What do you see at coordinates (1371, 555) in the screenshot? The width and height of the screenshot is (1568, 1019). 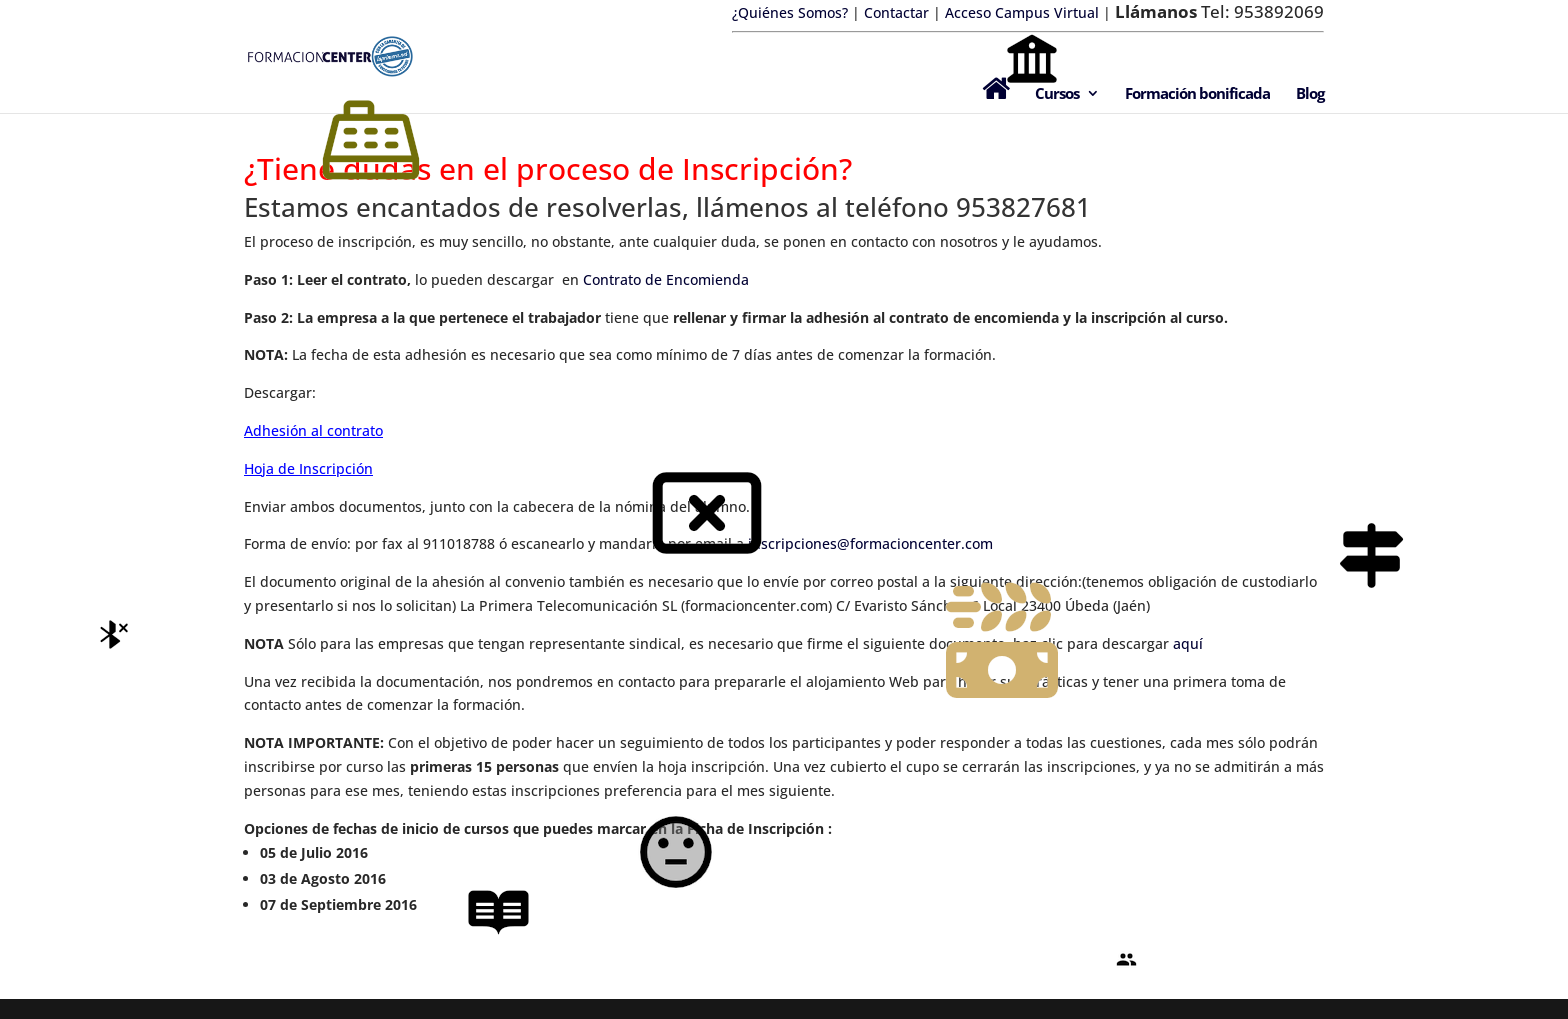 I see `navigate to directions or wayfinding` at bounding box center [1371, 555].